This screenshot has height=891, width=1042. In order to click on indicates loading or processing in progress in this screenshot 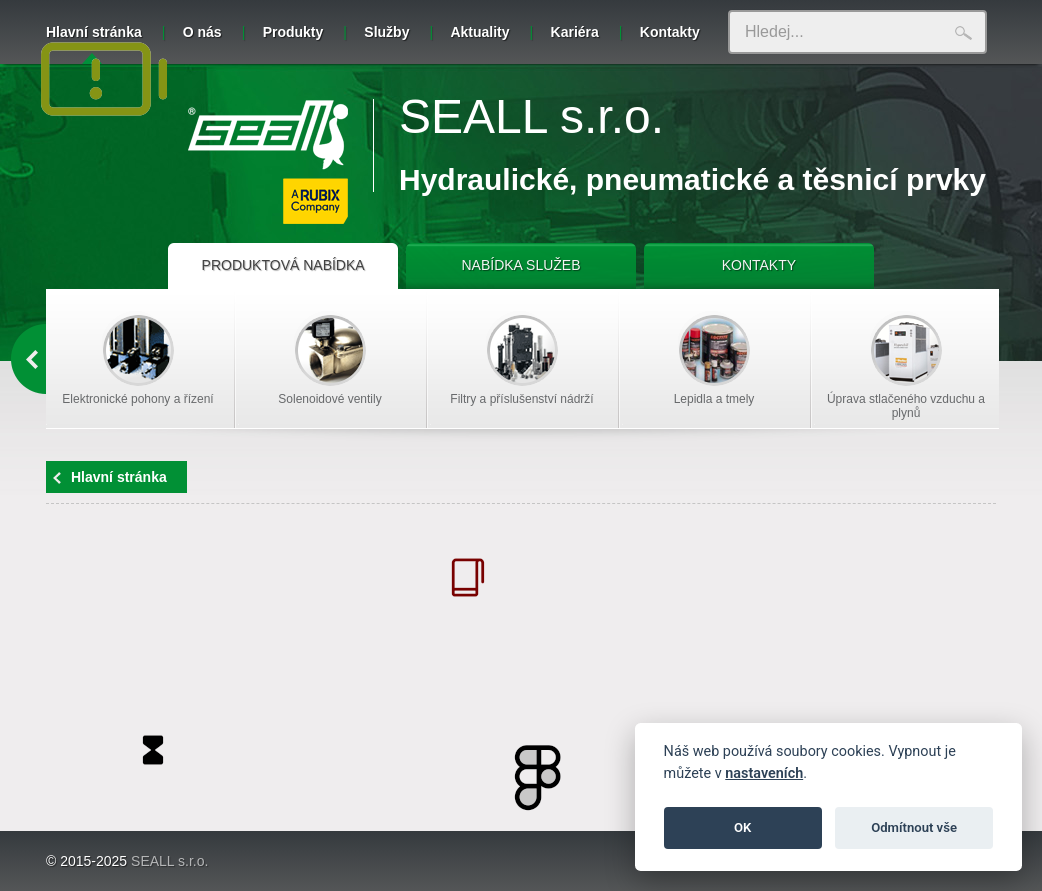, I will do `click(153, 750)`.